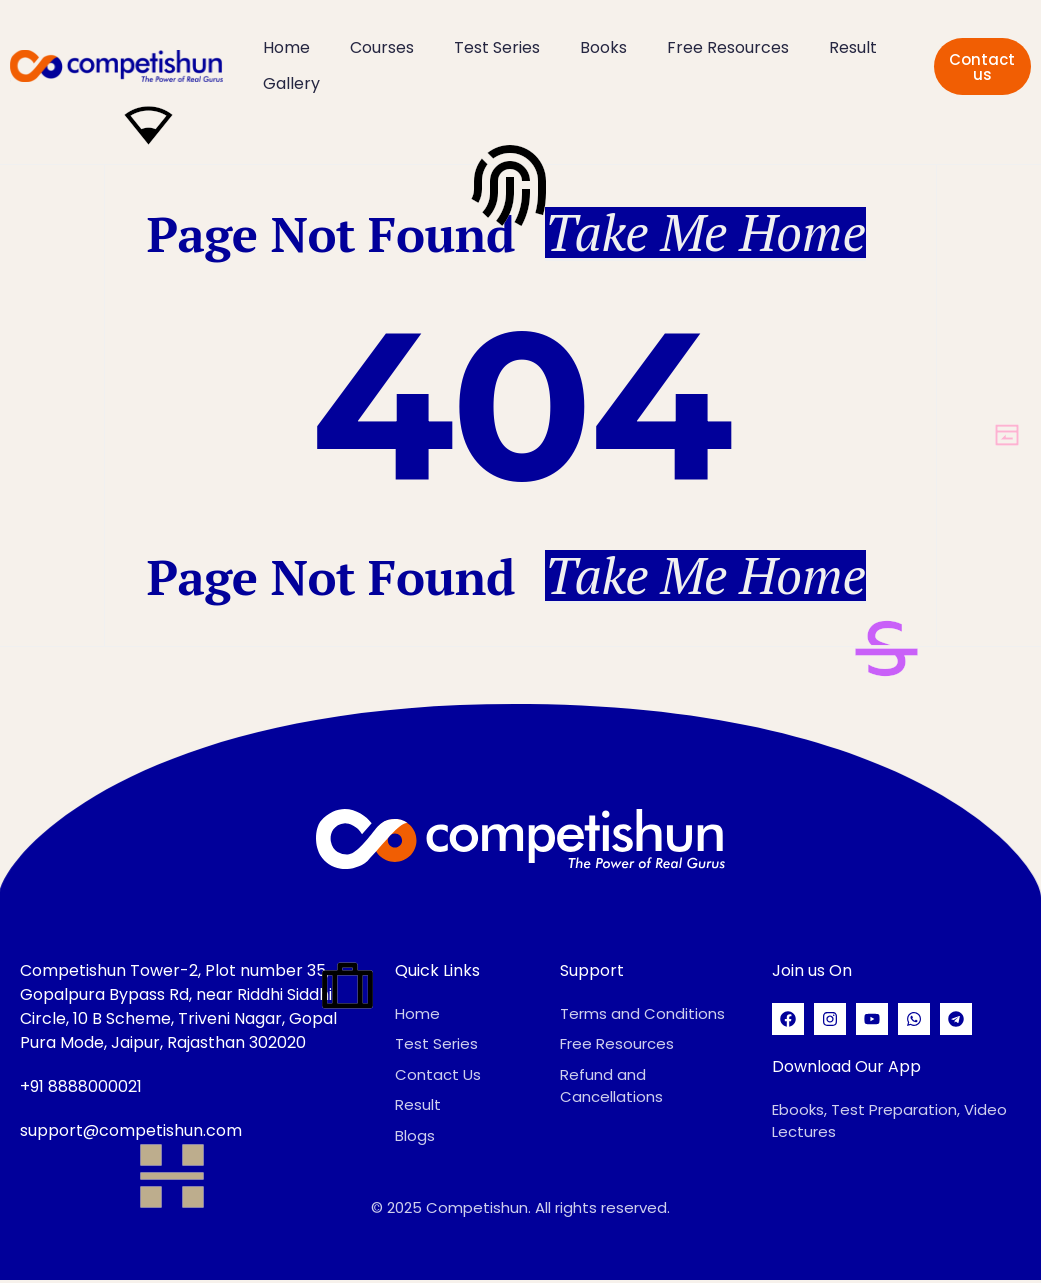 The width and height of the screenshot is (1041, 1283). What do you see at coordinates (148, 125) in the screenshot?
I see `indicates weak wifi signal strength` at bounding box center [148, 125].